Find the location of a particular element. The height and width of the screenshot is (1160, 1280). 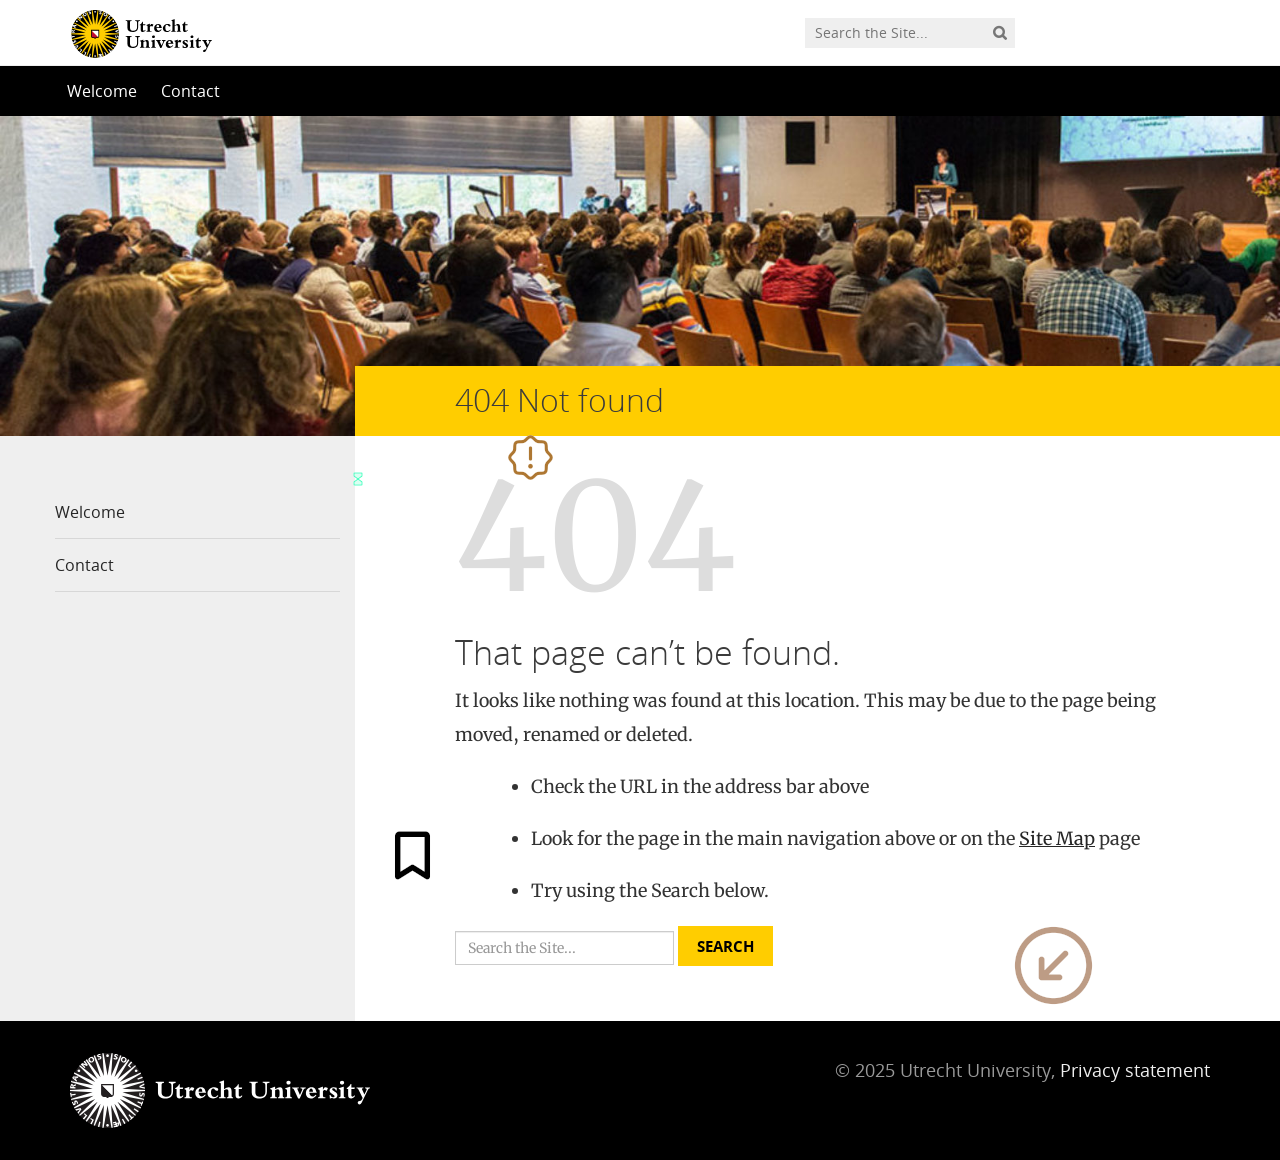

indicates a loading or processing state is located at coordinates (358, 479).